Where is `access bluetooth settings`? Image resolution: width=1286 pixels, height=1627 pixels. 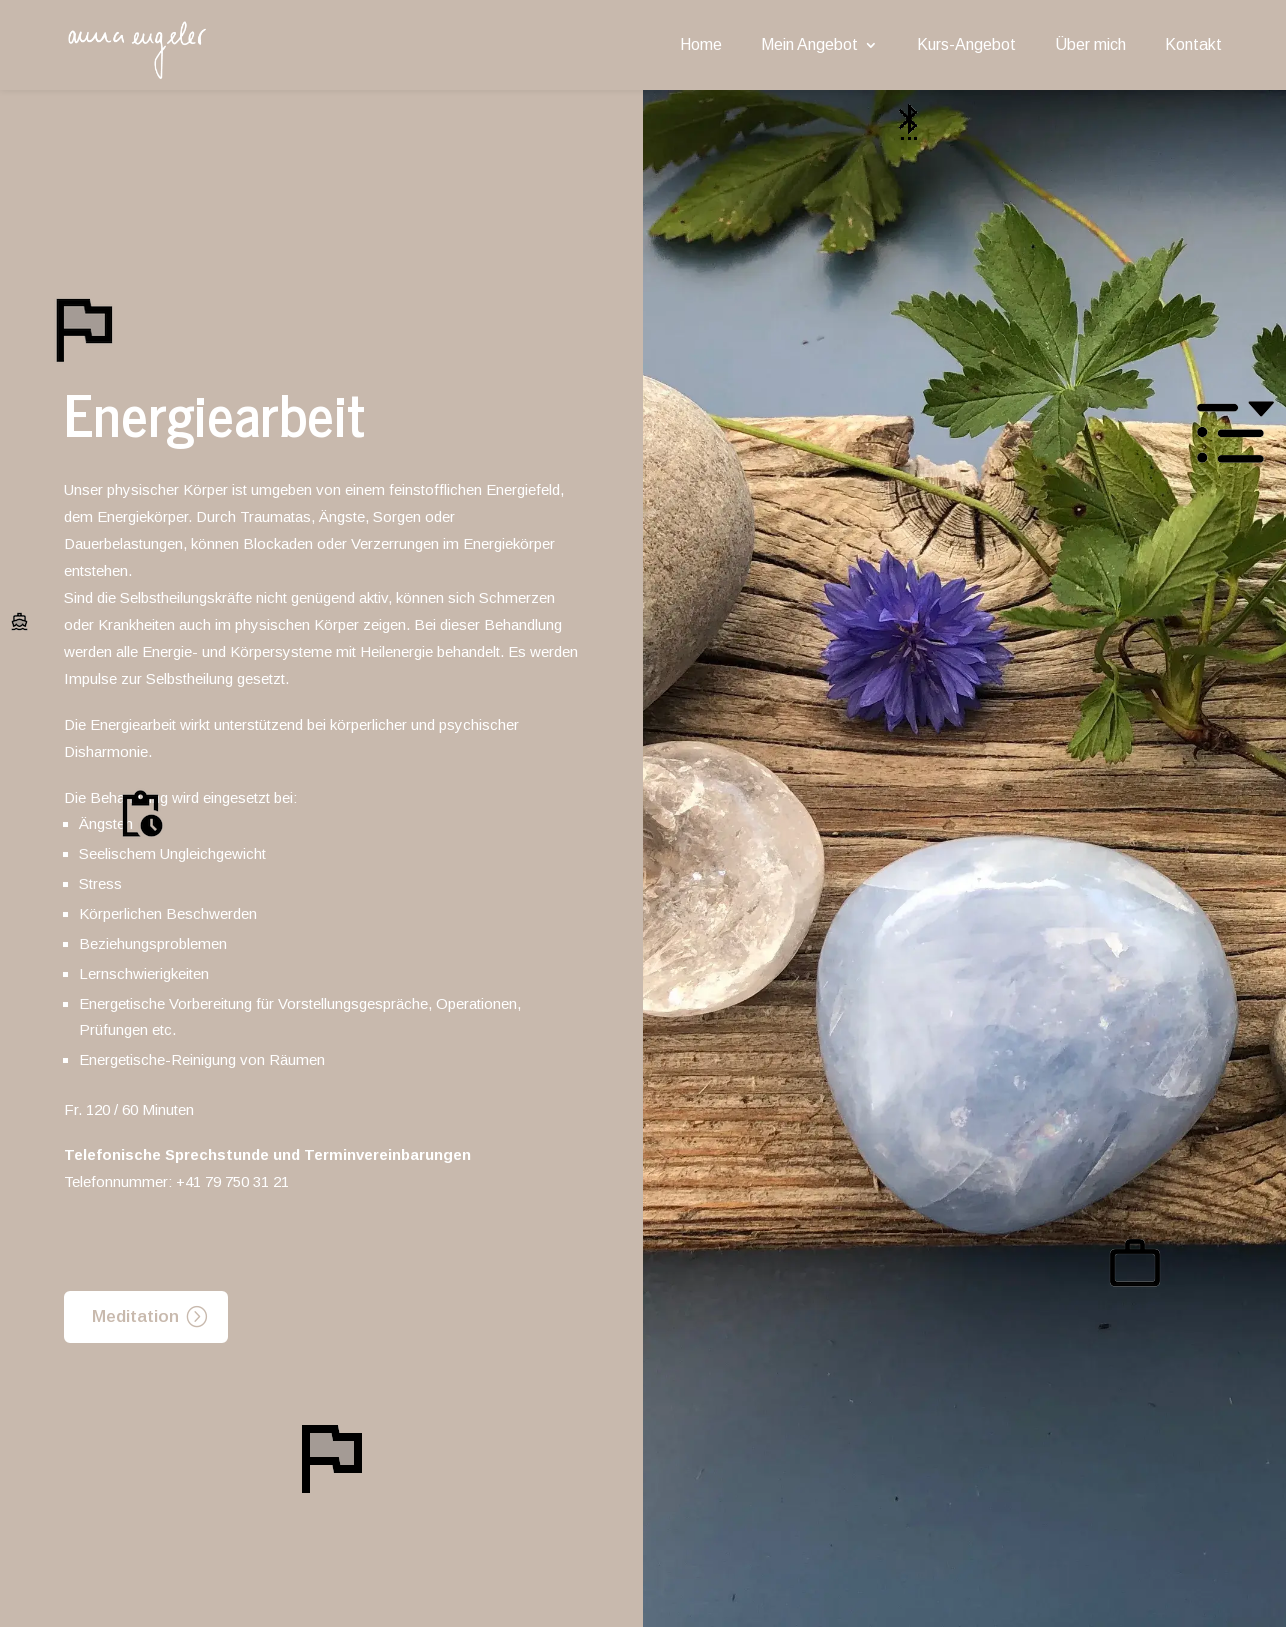
access bluetooth settings is located at coordinates (909, 122).